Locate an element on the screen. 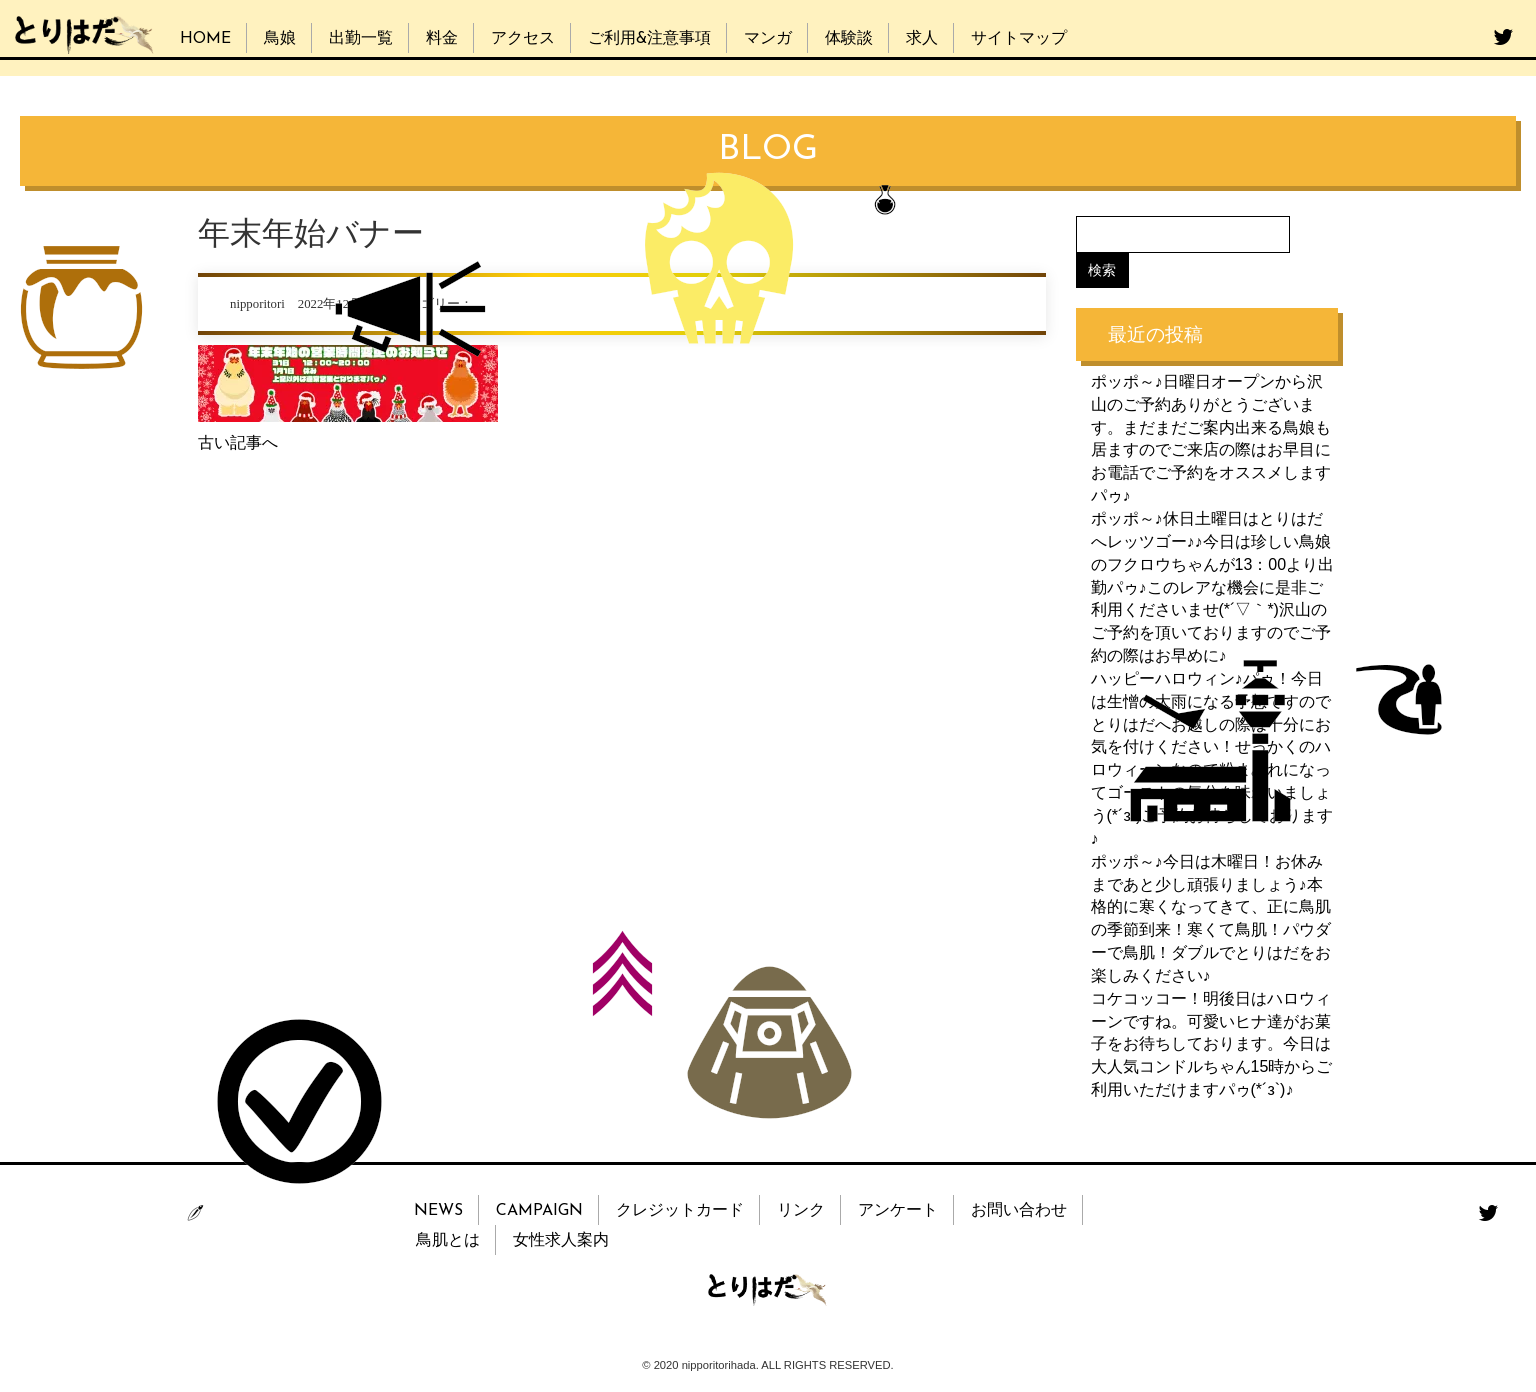  view inventory or storage container is located at coordinates (81, 307).